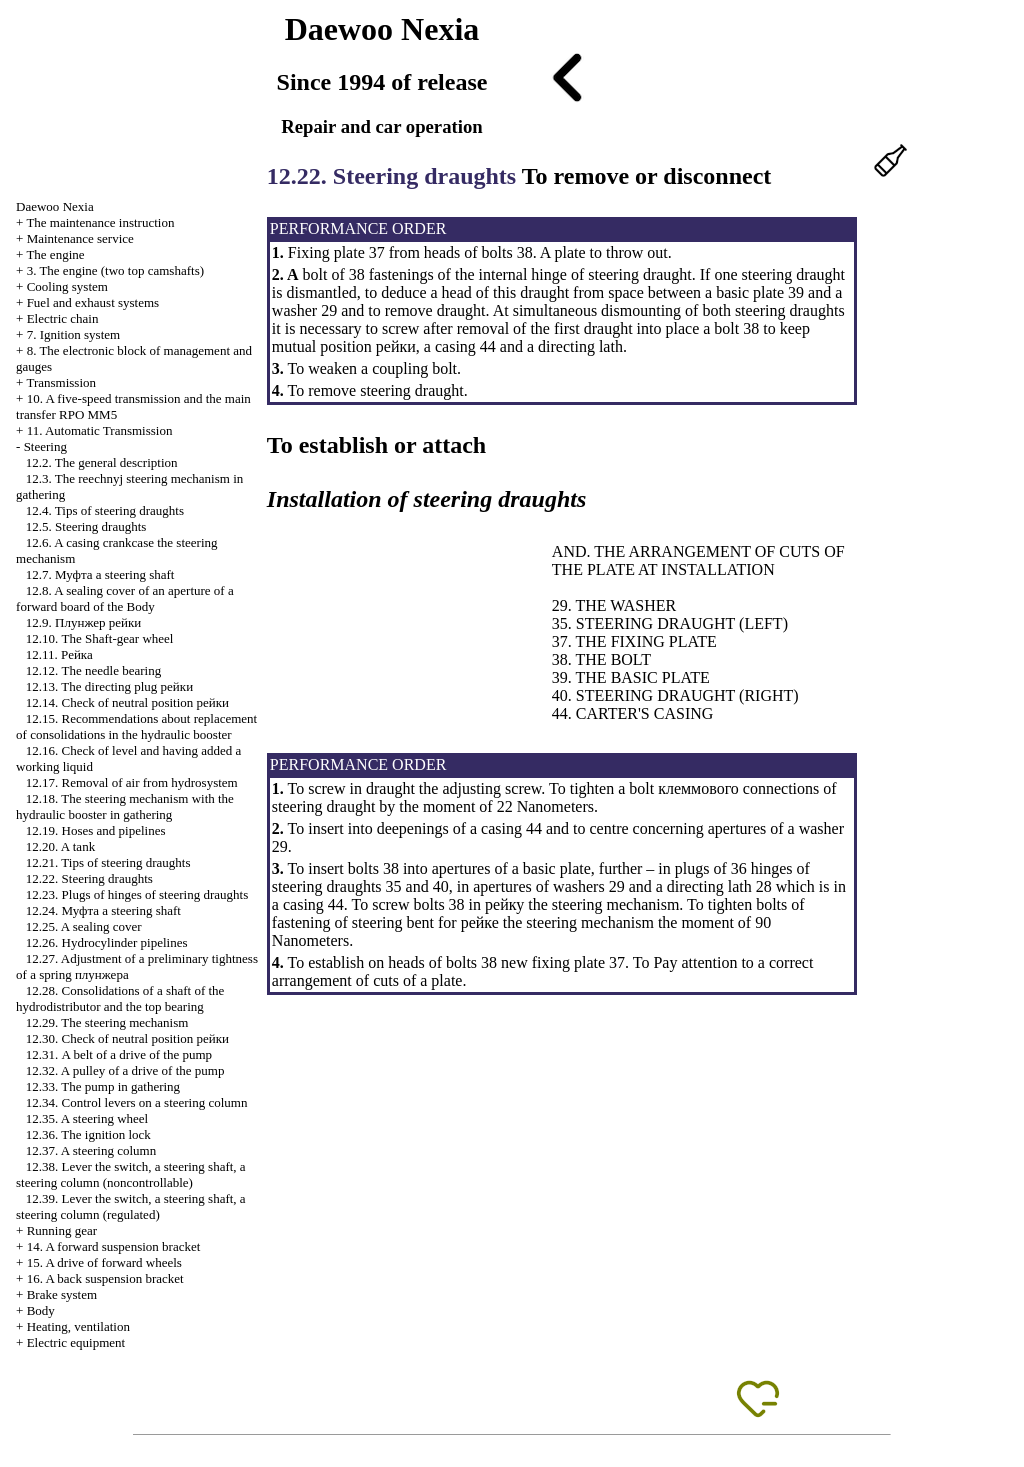 The width and height of the screenshot is (1024, 1467). I want to click on remove from favorites, so click(758, 1398).